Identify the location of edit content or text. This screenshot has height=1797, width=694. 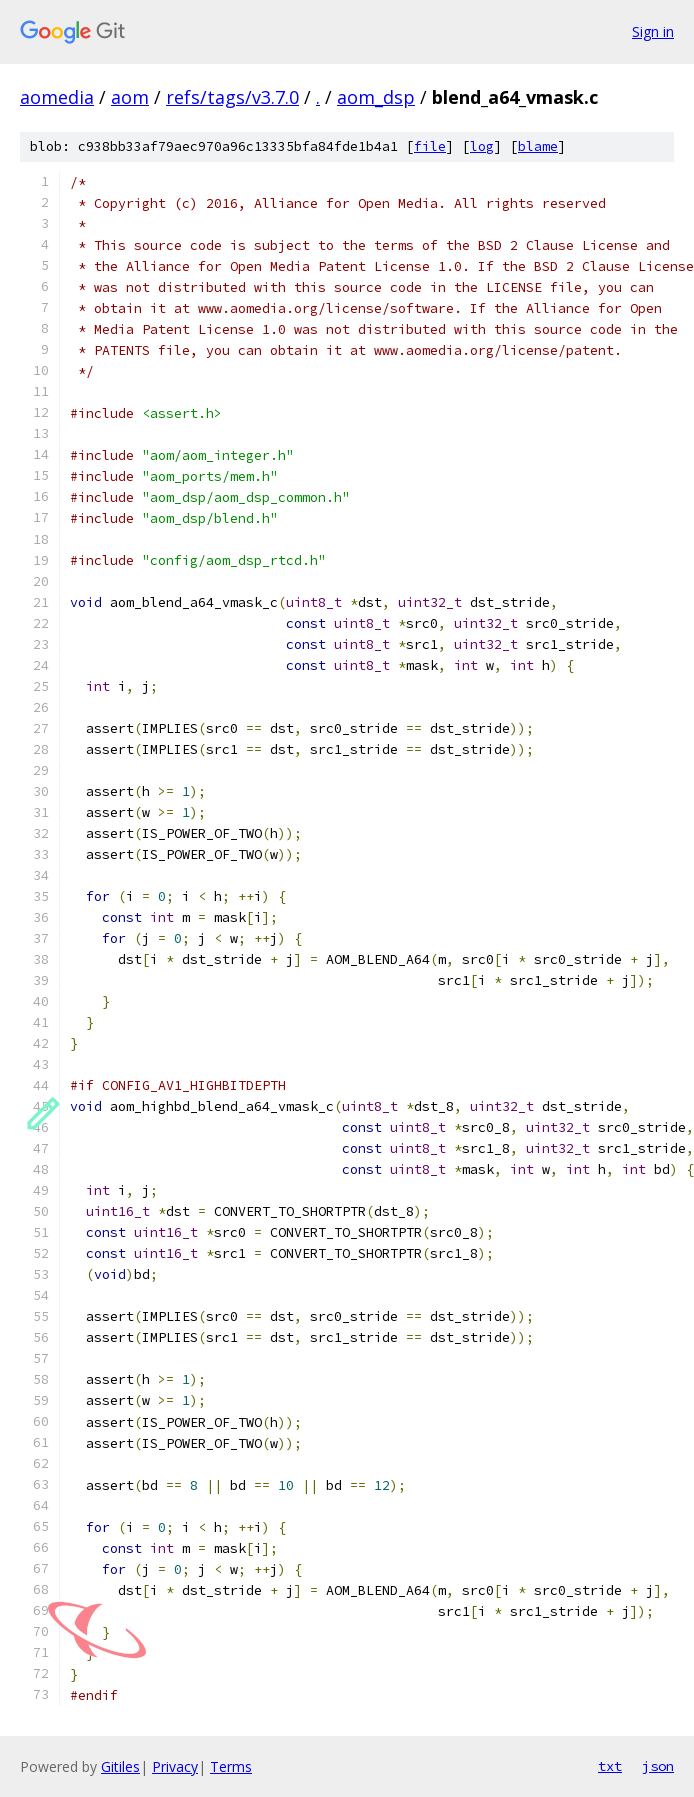
(43, 1113).